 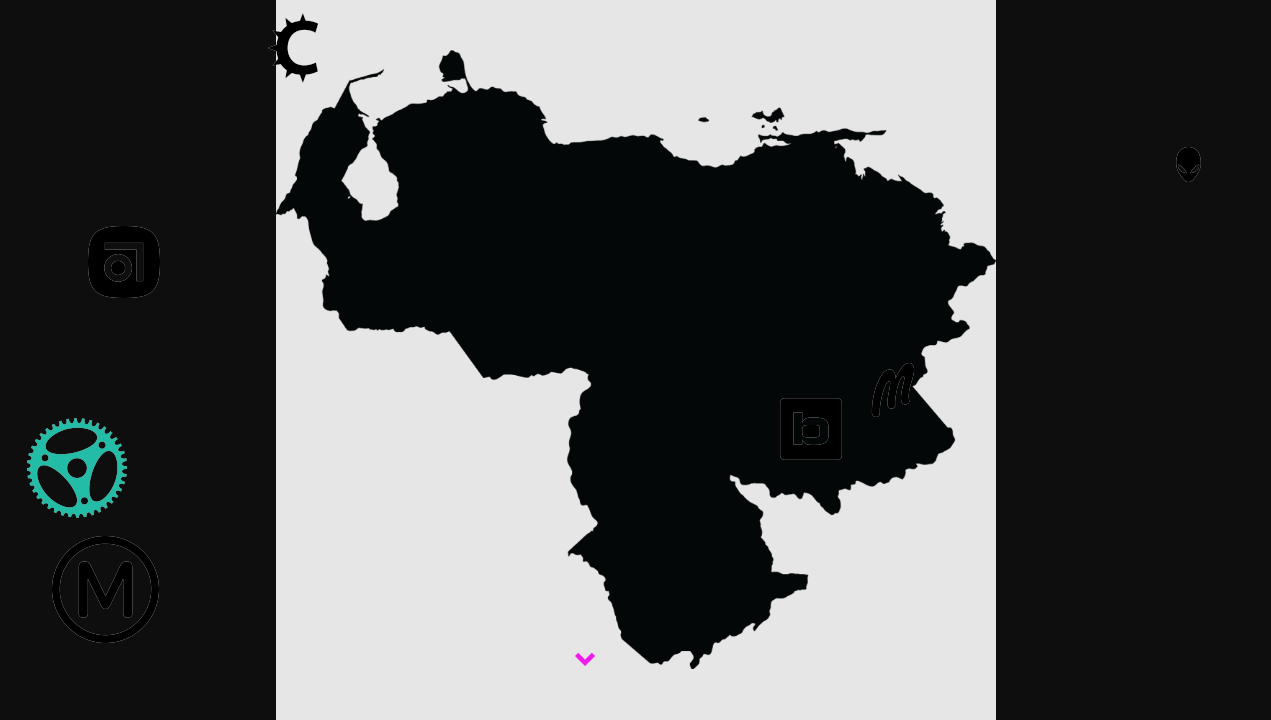 What do you see at coordinates (1188, 164) in the screenshot?
I see `Alienware brand logo` at bounding box center [1188, 164].